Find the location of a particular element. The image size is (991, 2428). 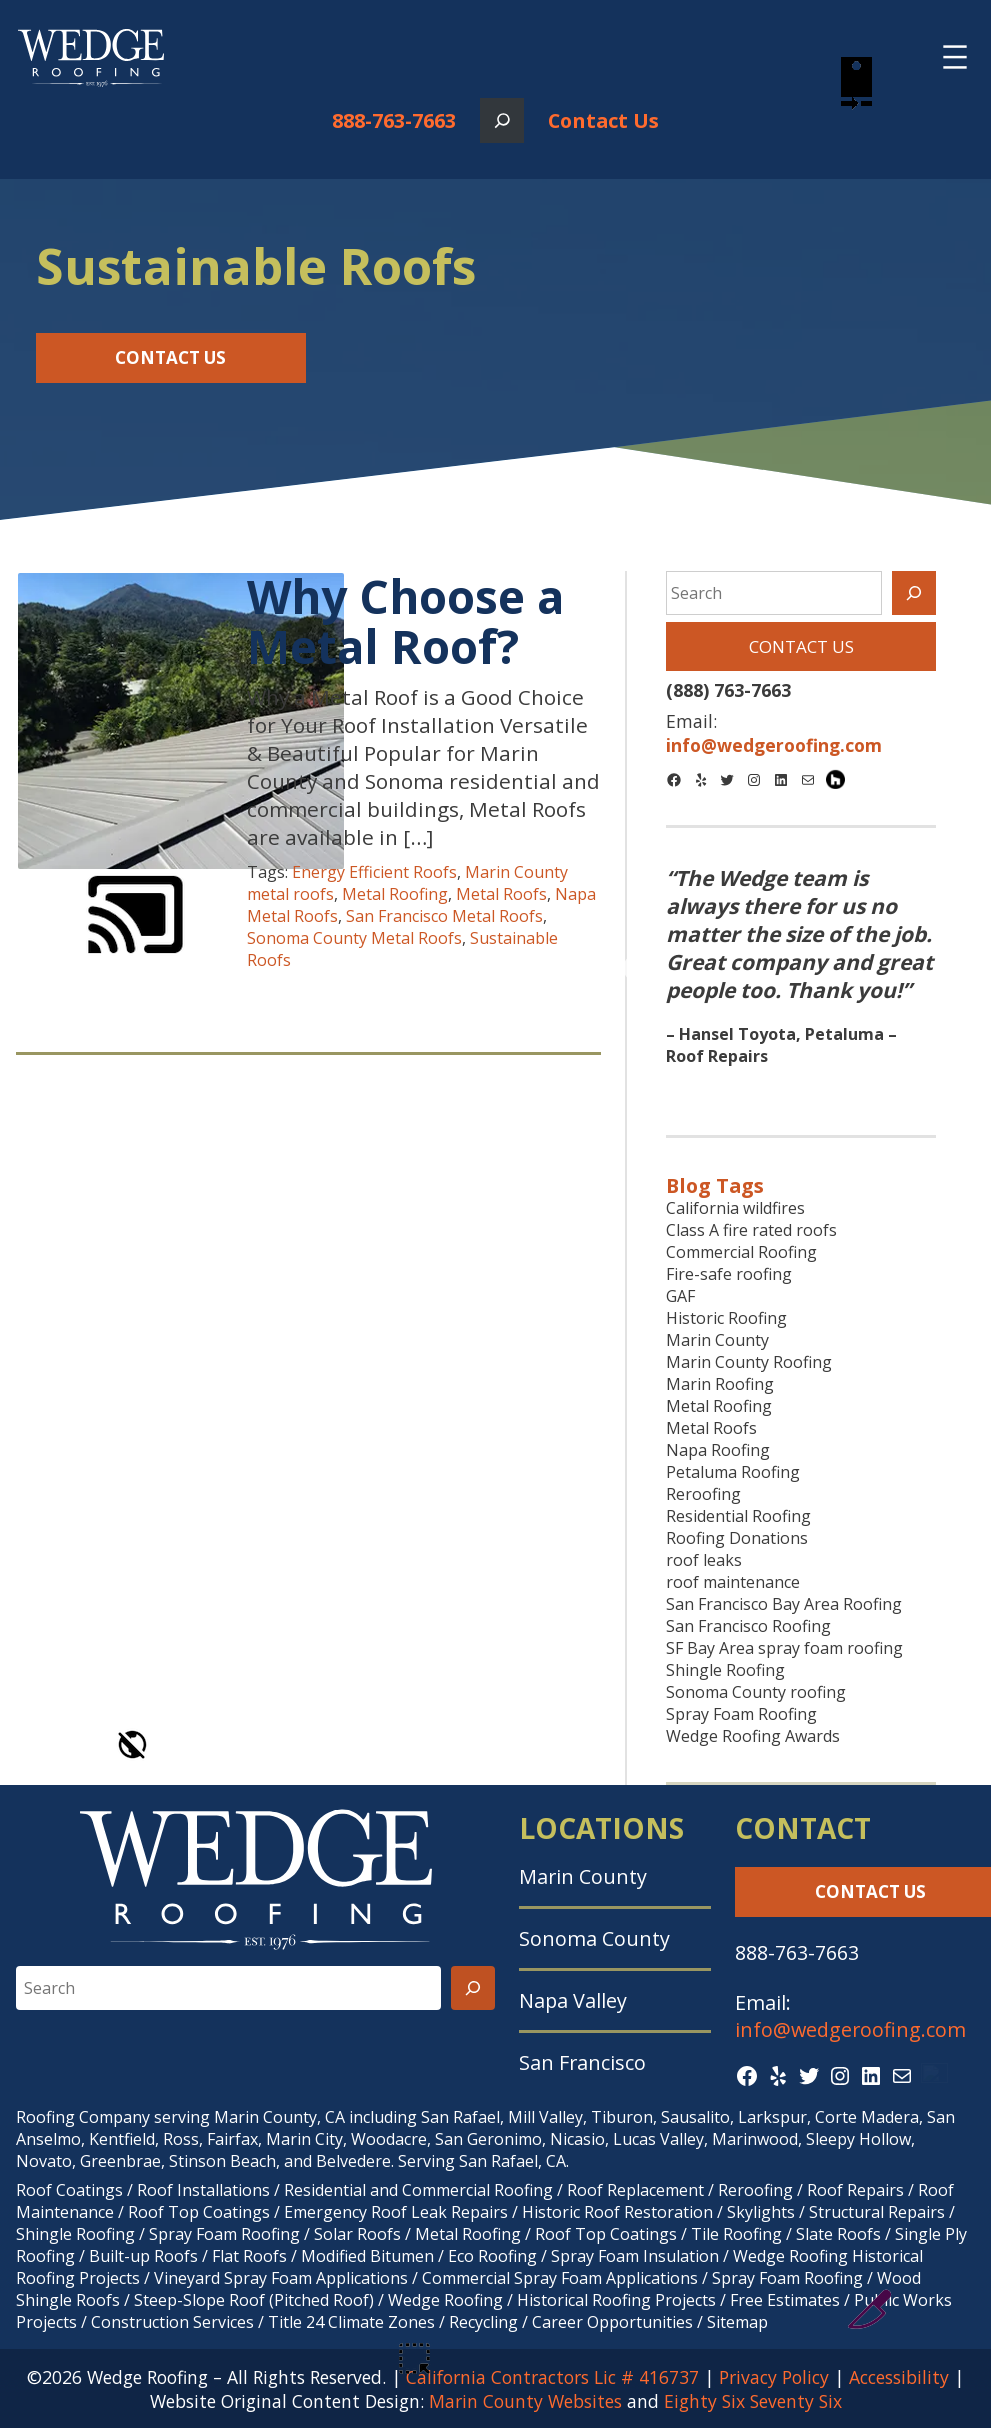

switch to rear camera is located at coordinates (856, 83).